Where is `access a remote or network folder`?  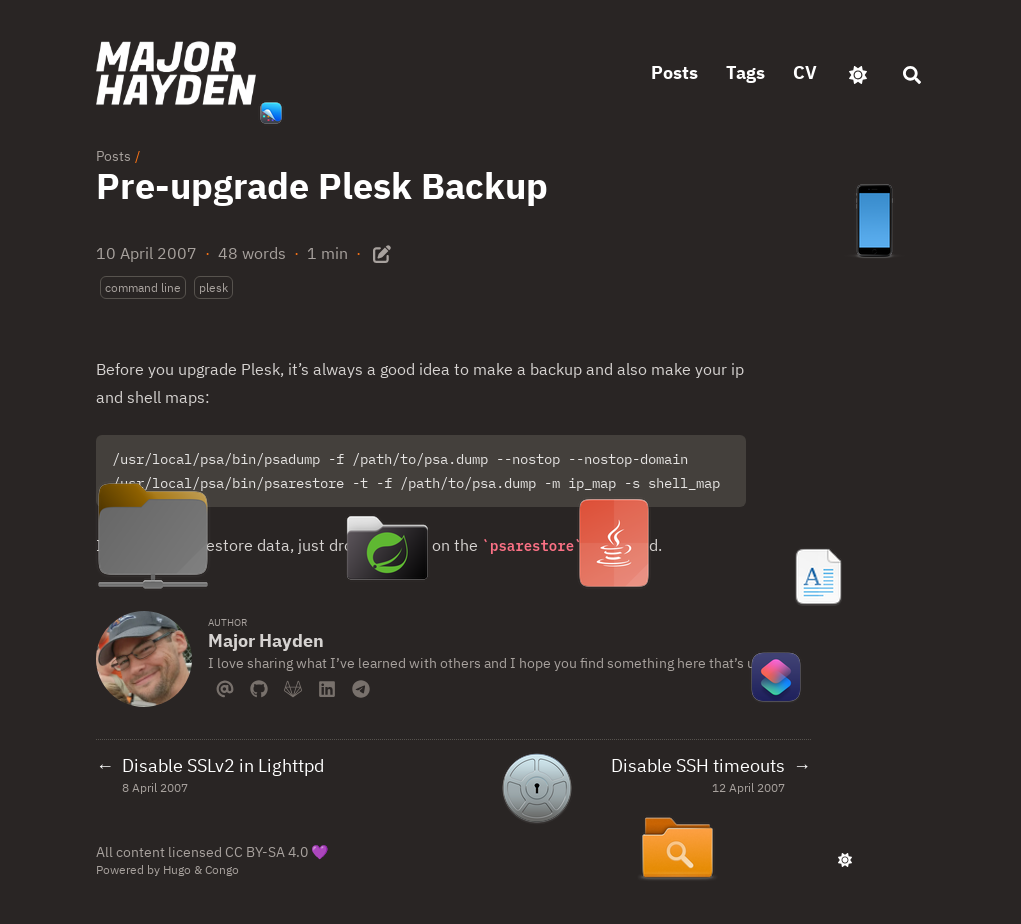 access a remote or network folder is located at coordinates (153, 534).